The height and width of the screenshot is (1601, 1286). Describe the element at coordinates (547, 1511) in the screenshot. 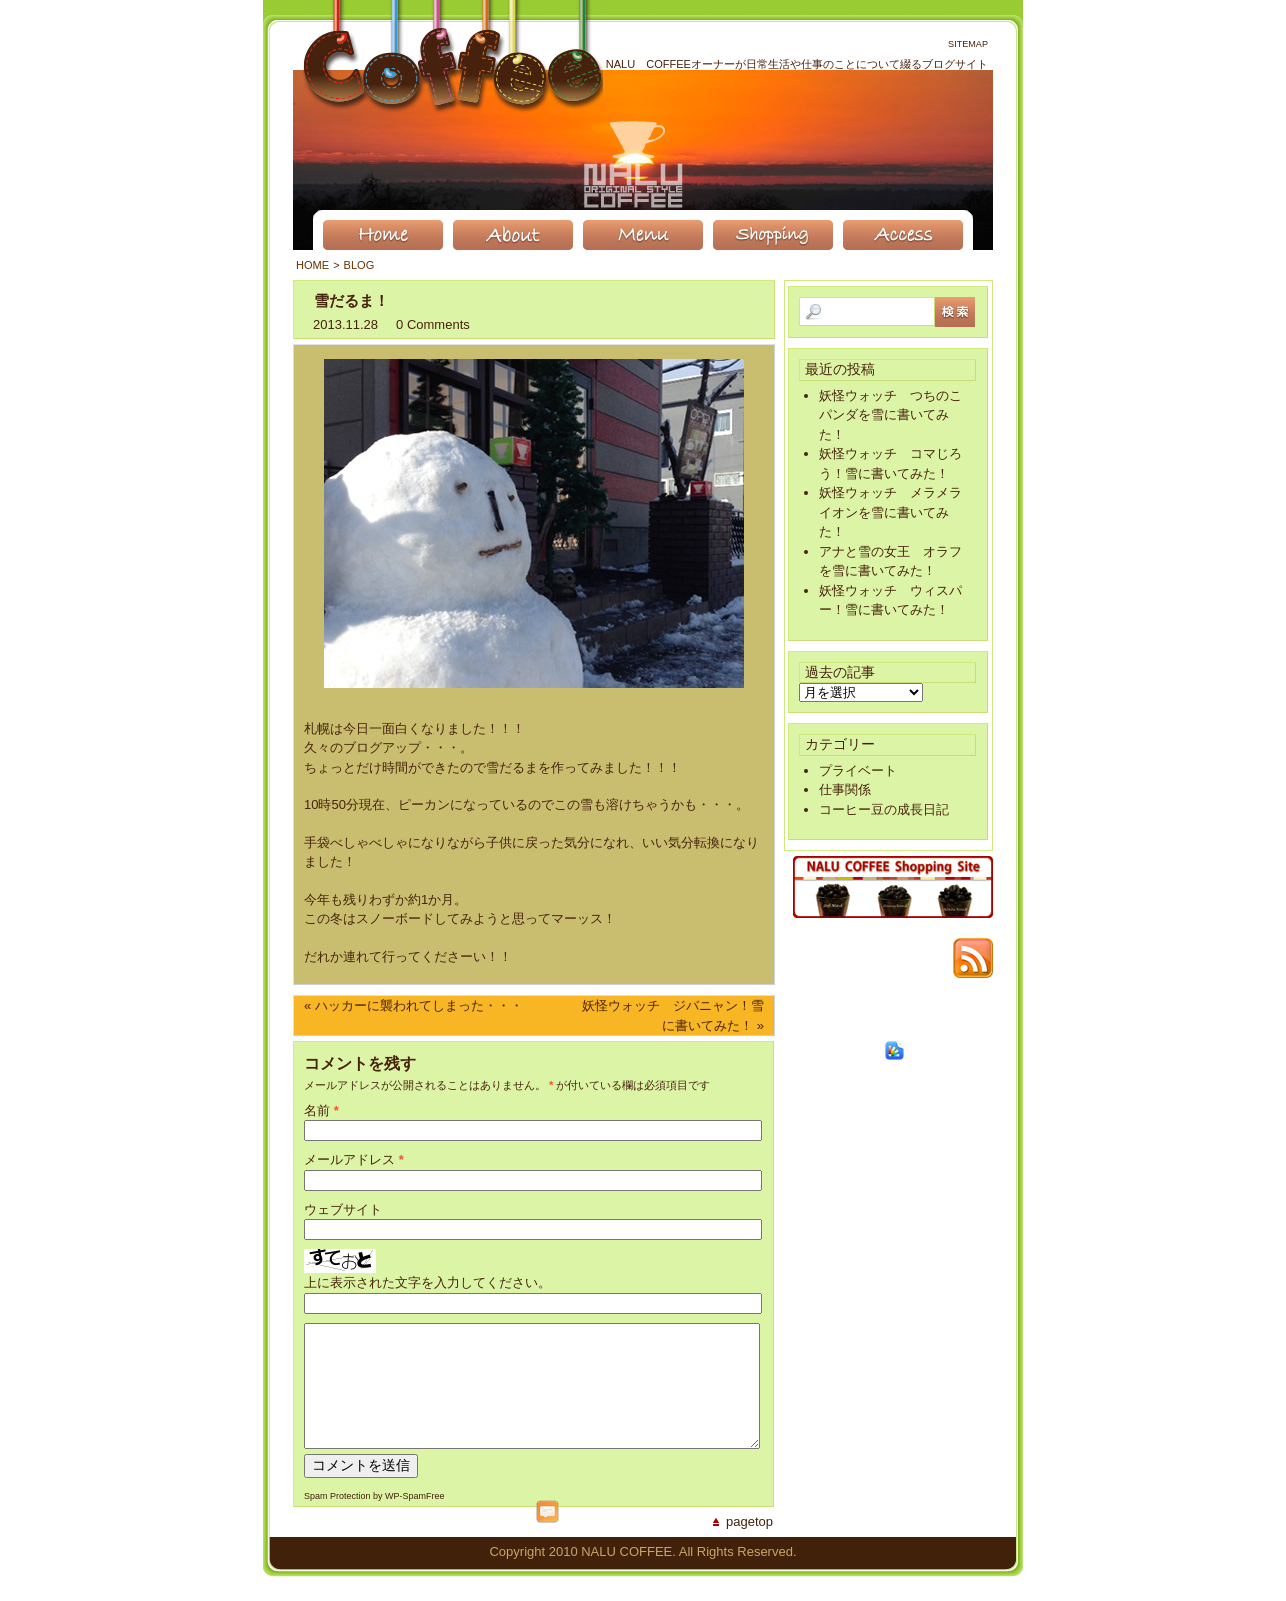

I see `open instant messaging app` at that location.